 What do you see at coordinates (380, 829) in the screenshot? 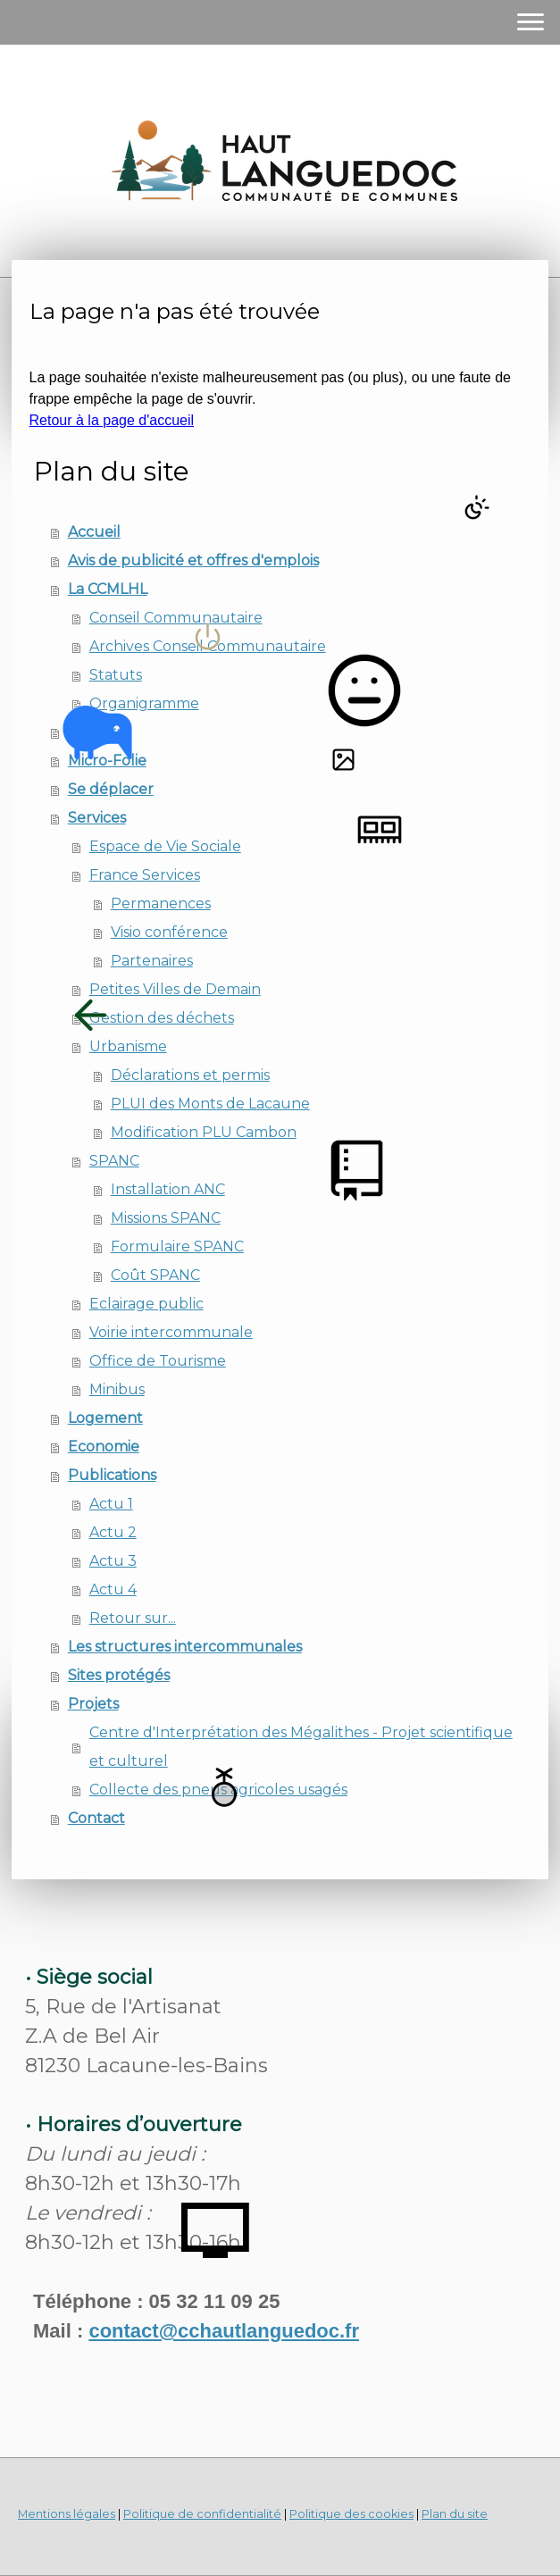
I see `view system memory or RAM usage` at bounding box center [380, 829].